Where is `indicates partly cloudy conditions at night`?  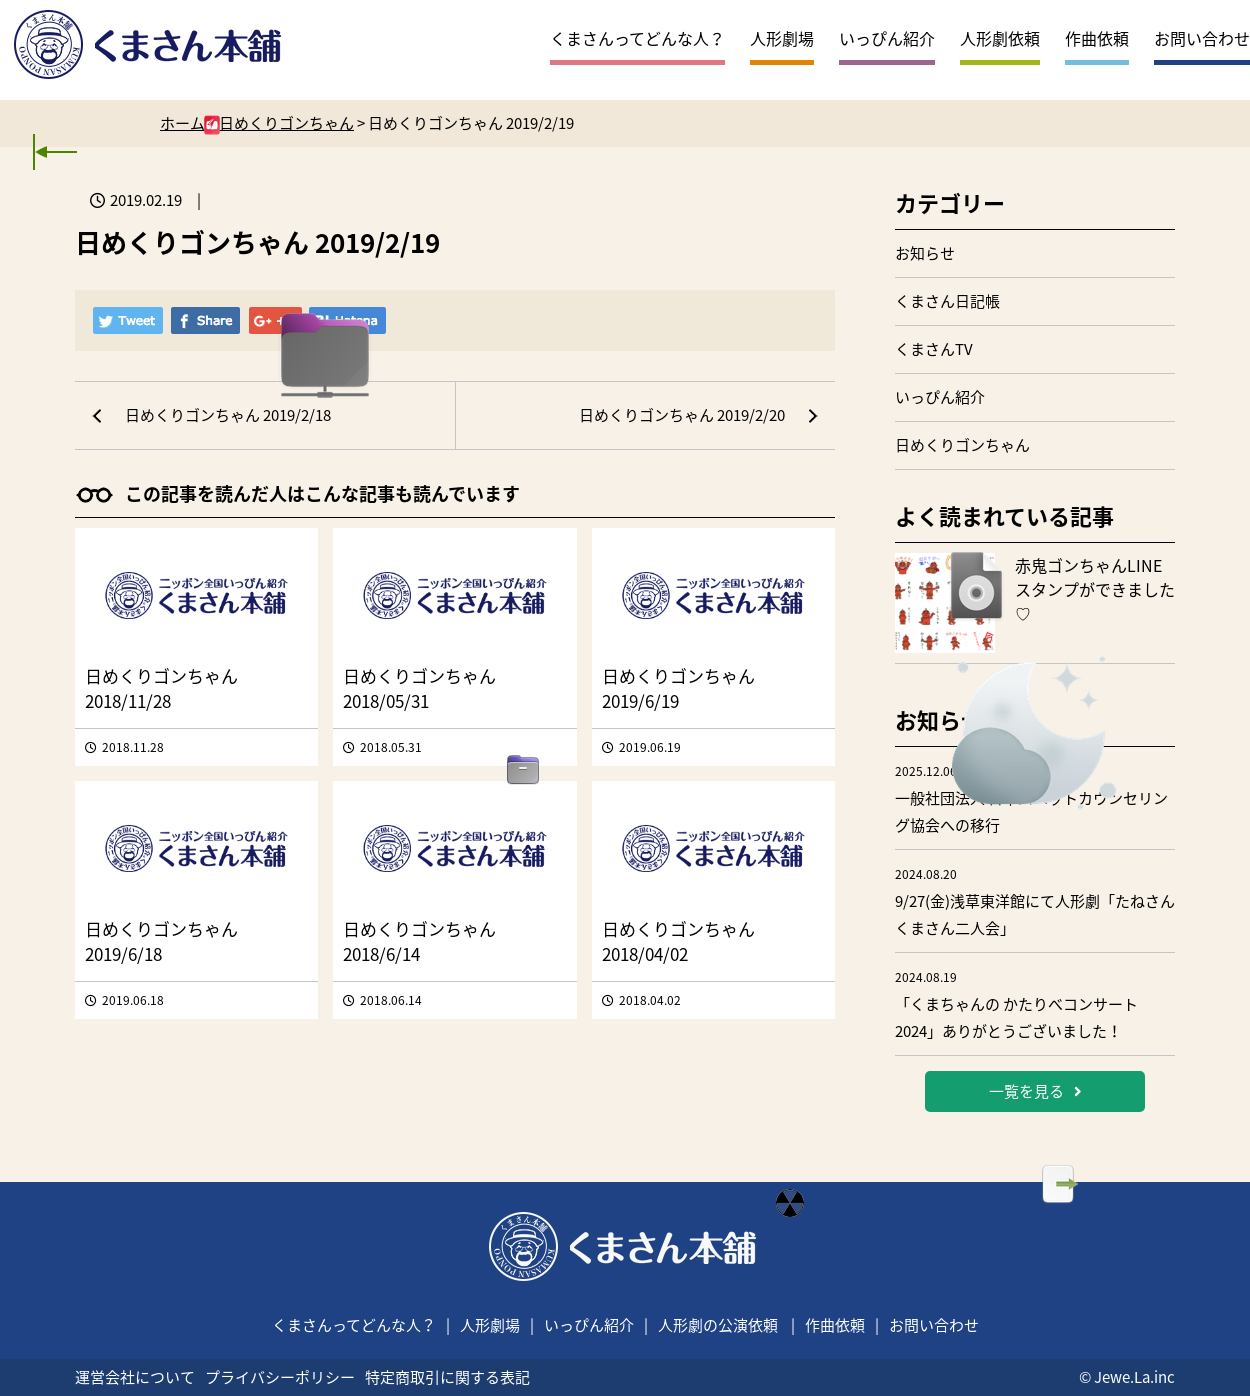
indicates partly cloudy conditions at night is located at coordinates (1034, 733).